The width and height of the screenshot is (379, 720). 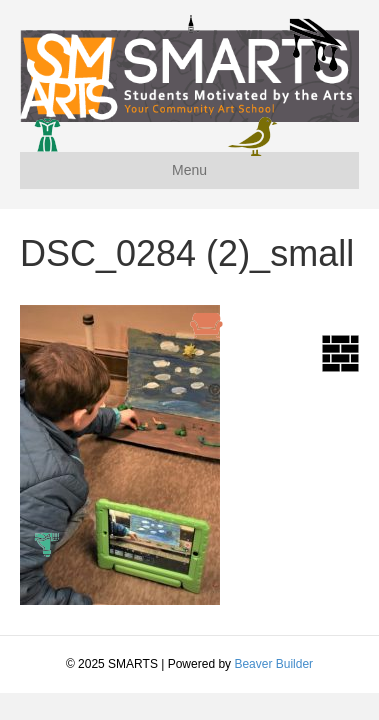 What do you see at coordinates (316, 45) in the screenshot?
I see `indicates a critical hit or bleeding effect` at bounding box center [316, 45].